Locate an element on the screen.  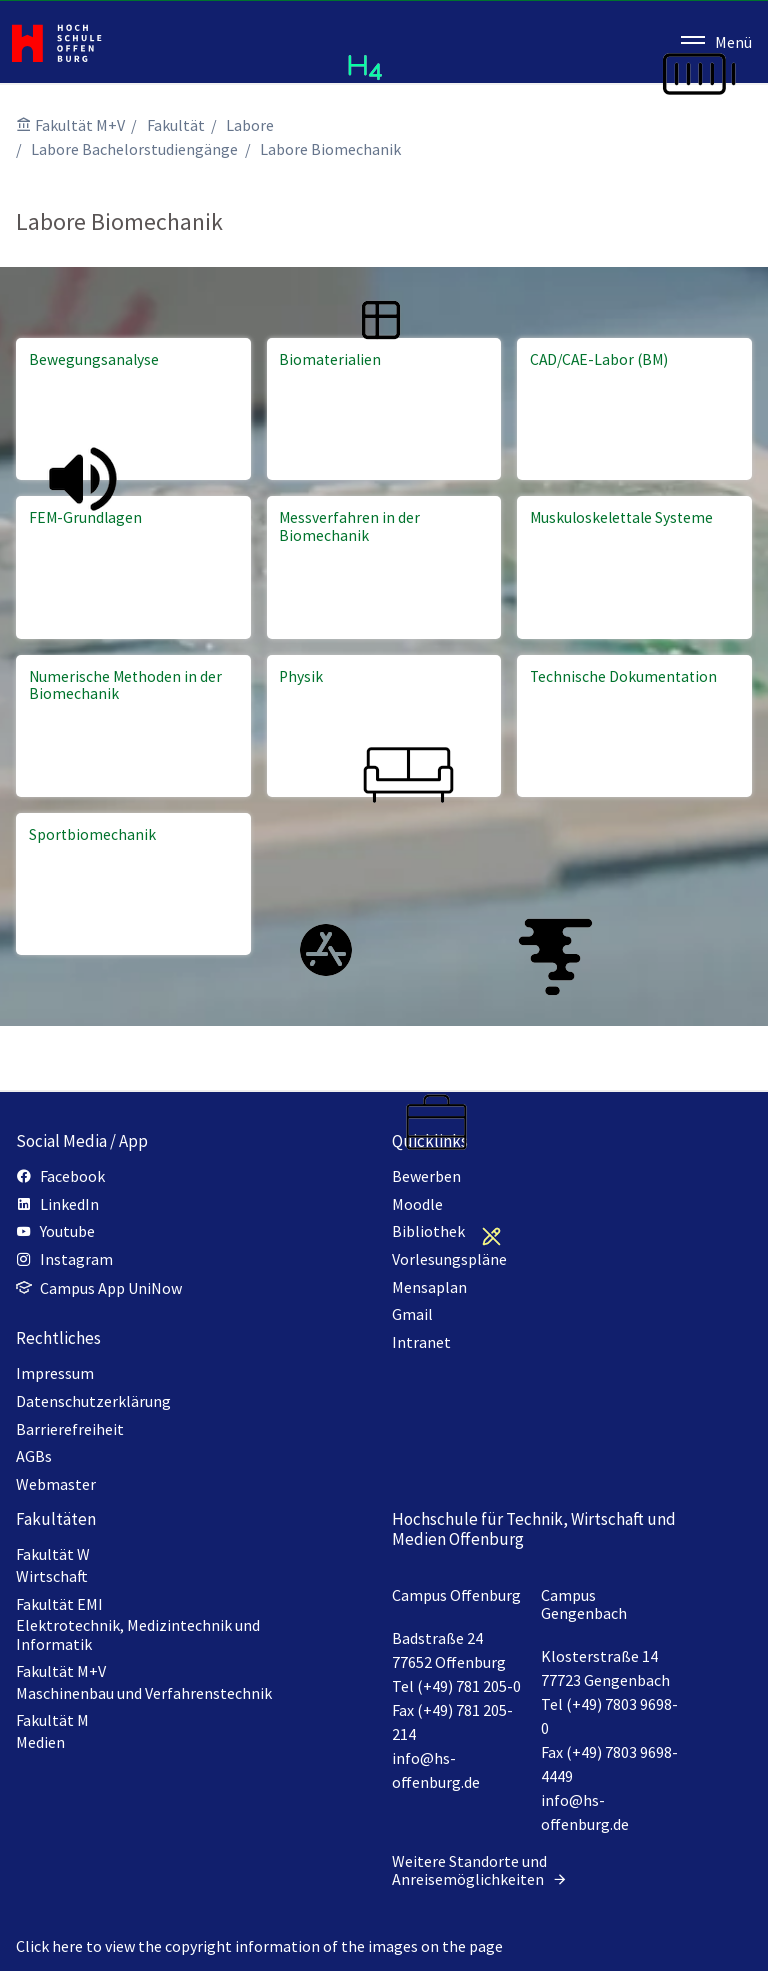
view data in table format is located at coordinates (381, 320).